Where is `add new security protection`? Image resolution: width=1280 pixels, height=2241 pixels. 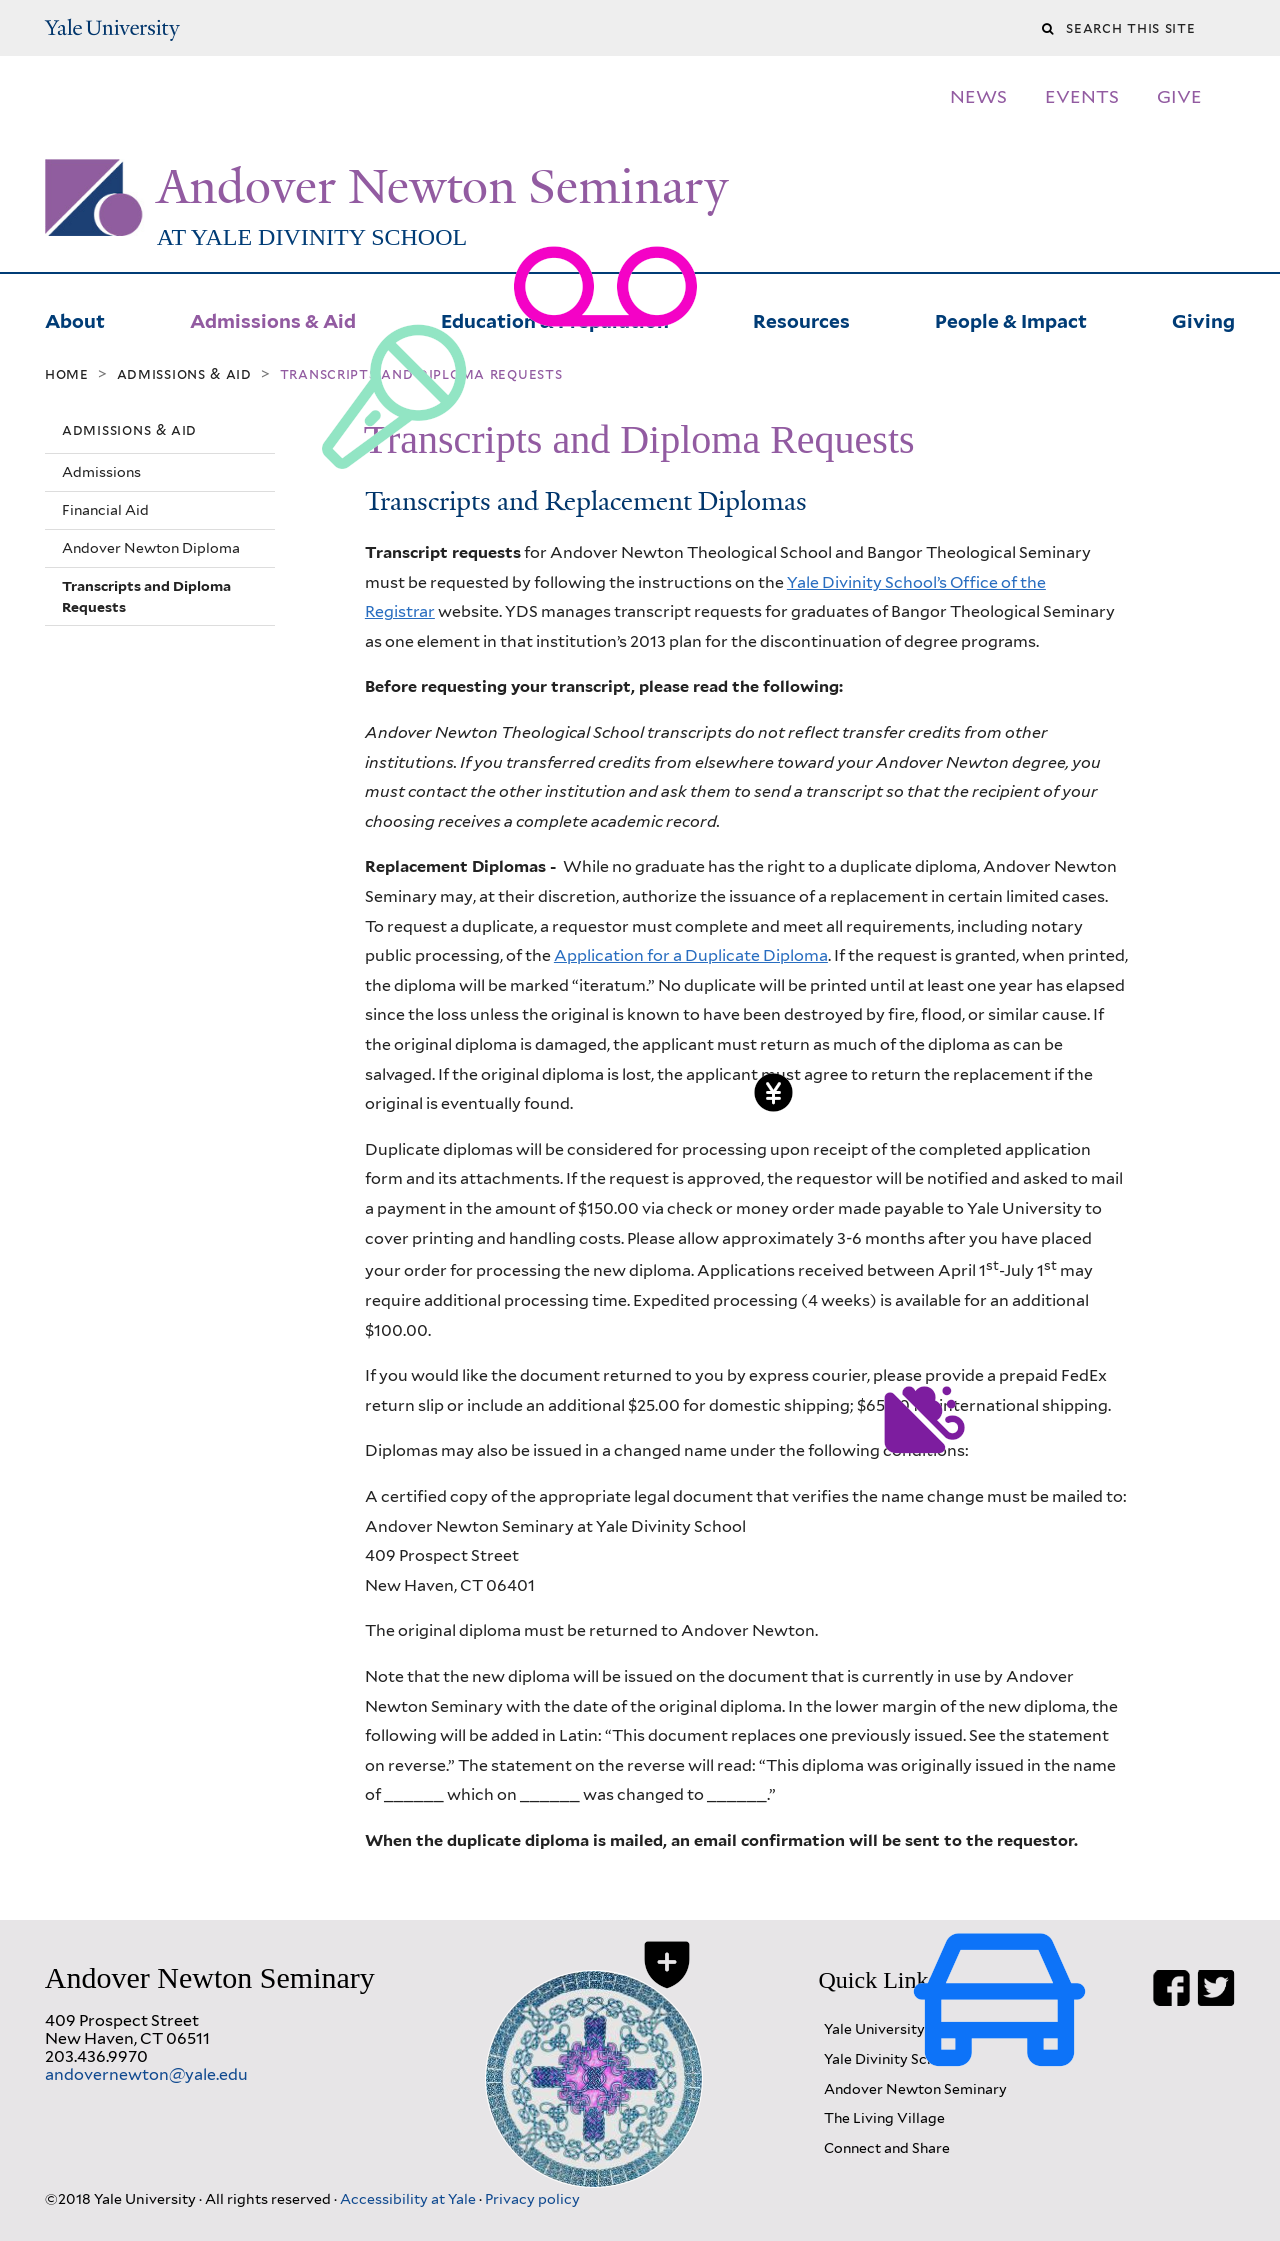 add new security protection is located at coordinates (667, 1962).